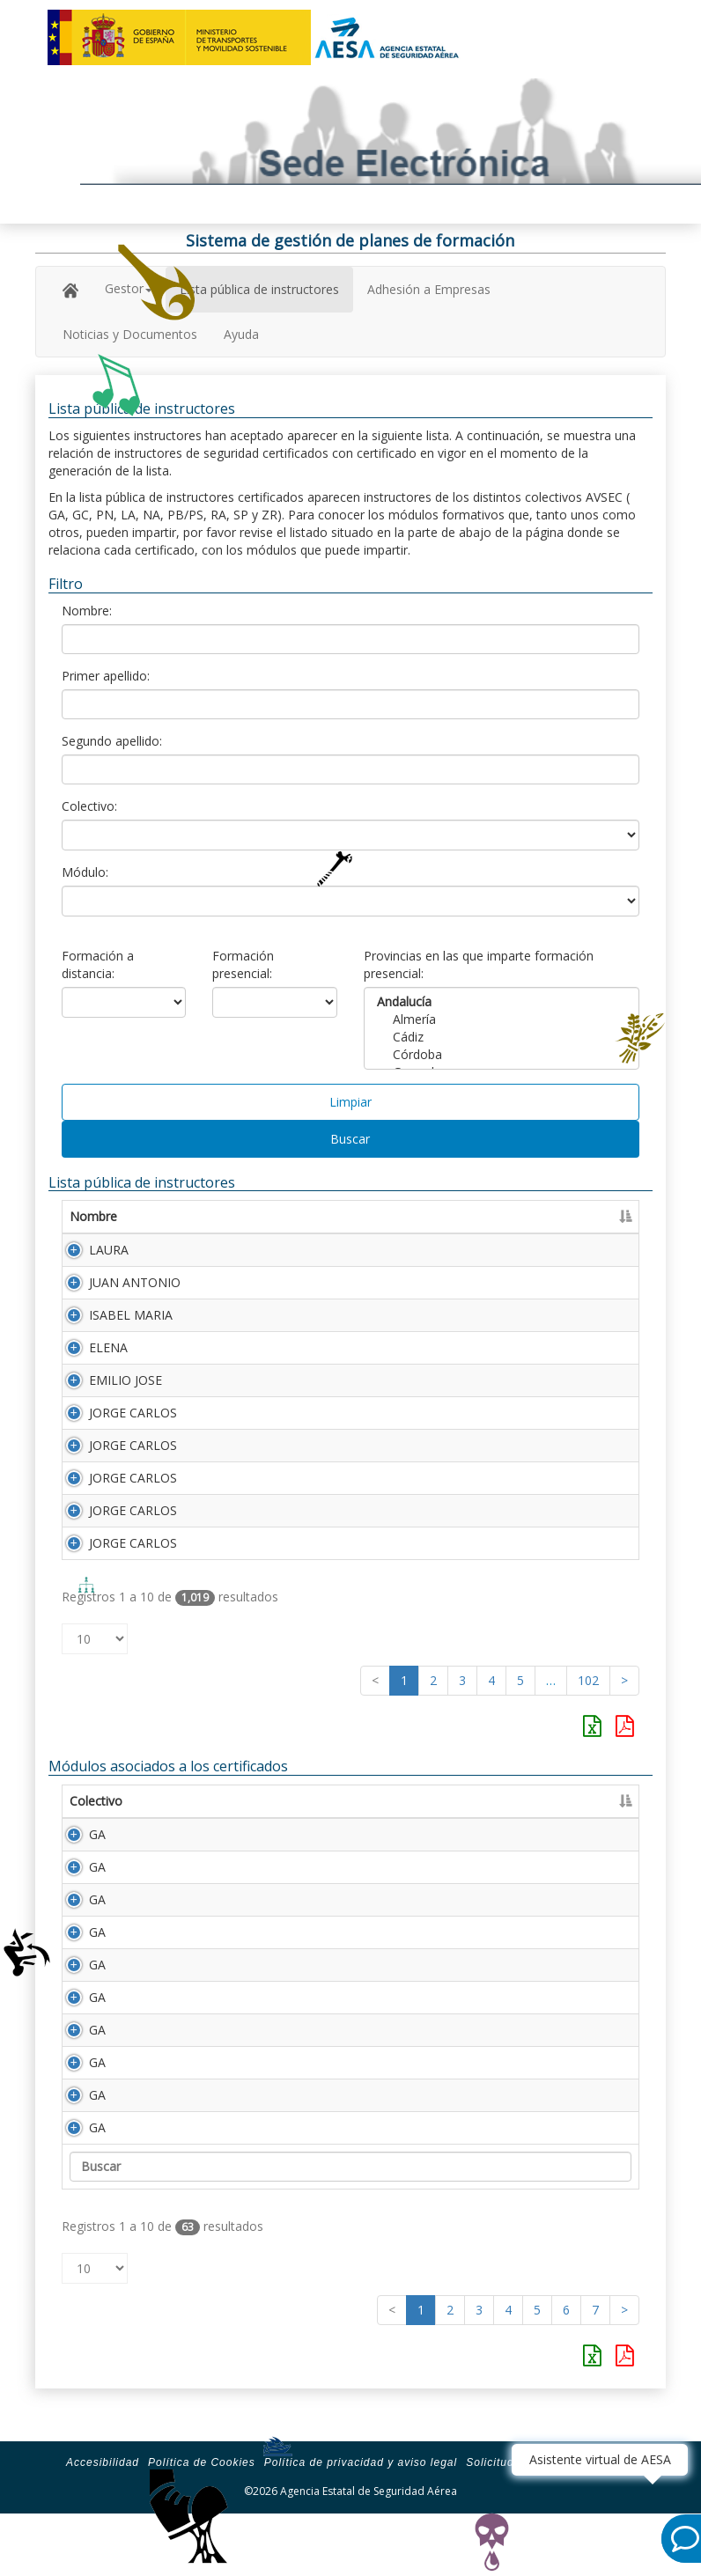  I want to click on cast a fire spell or ability, so click(157, 282).